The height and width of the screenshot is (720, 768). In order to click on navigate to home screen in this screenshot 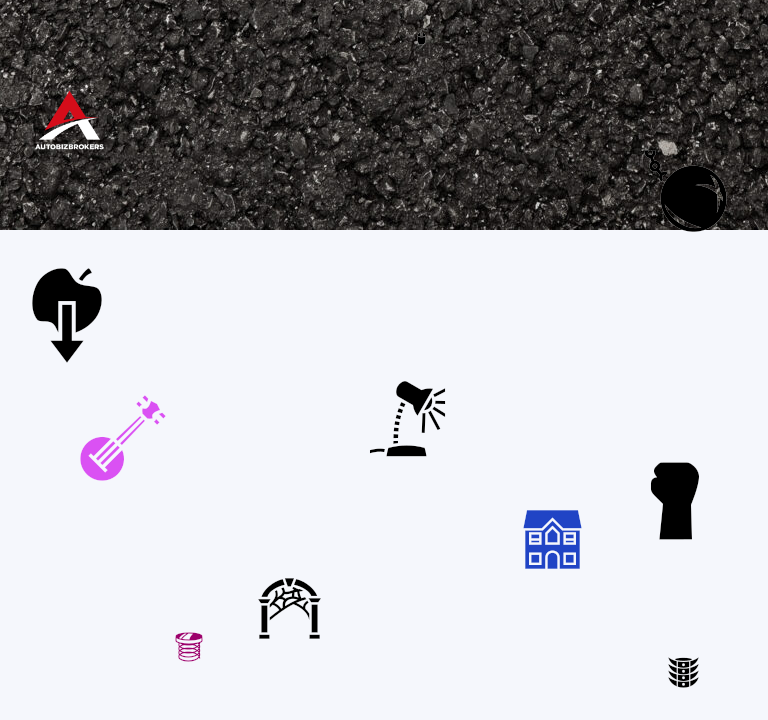, I will do `click(552, 539)`.